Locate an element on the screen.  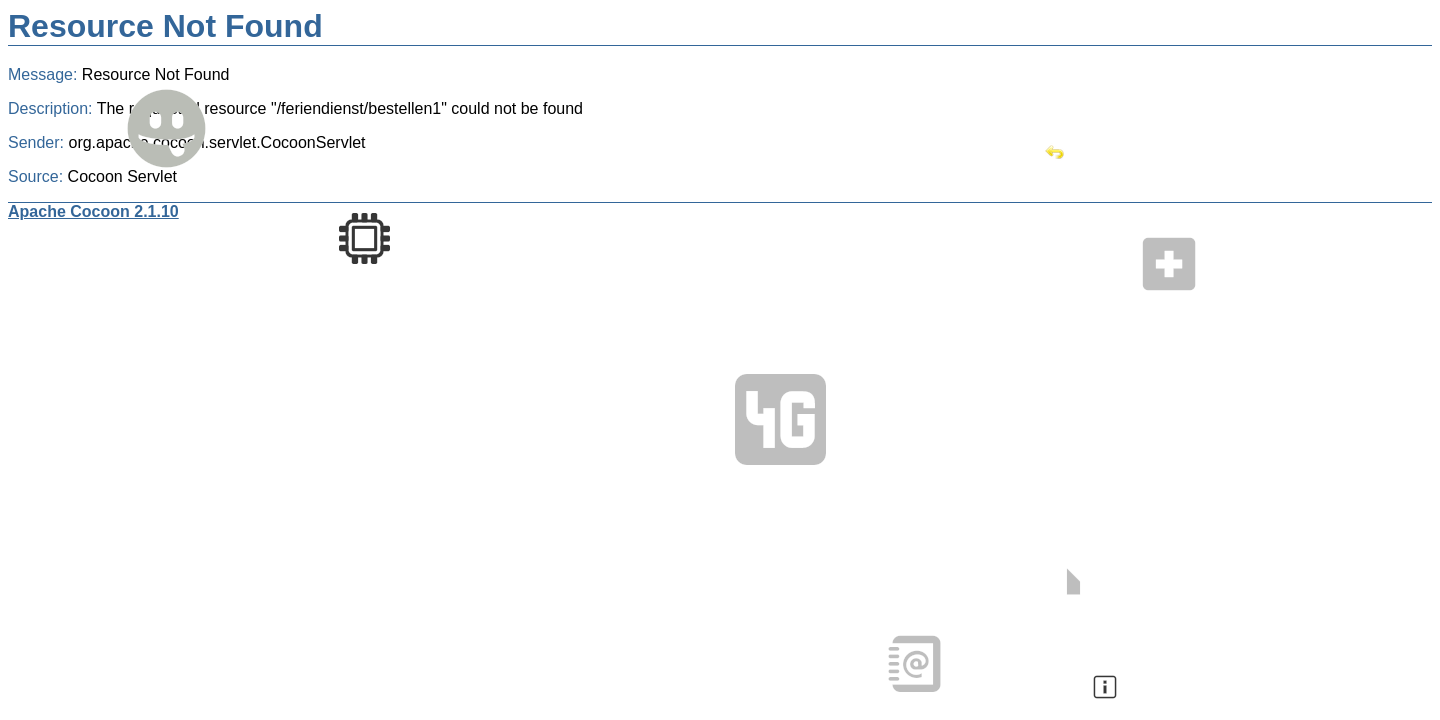
emoji reaction showing playful or teasing mood is located at coordinates (166, 128).